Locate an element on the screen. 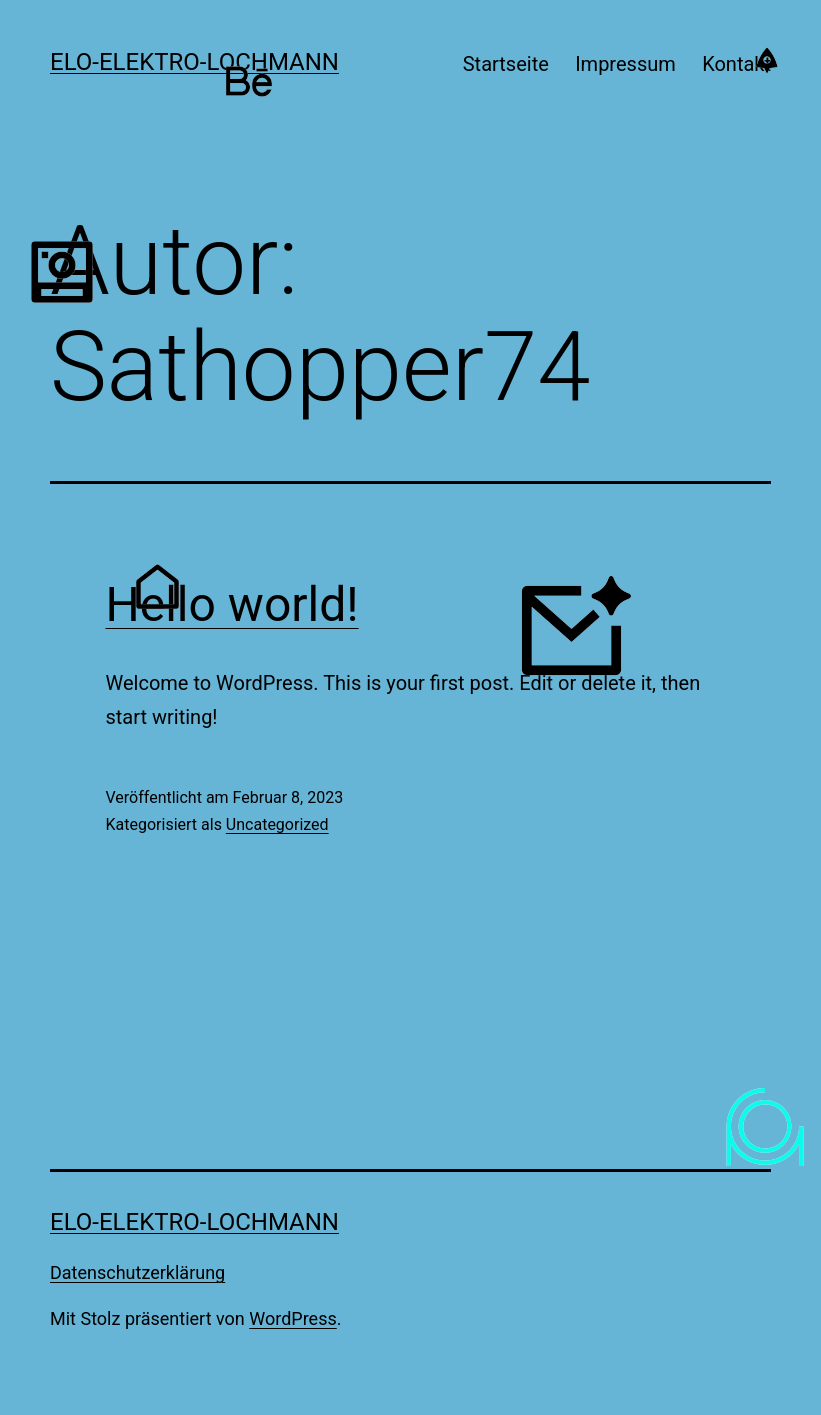 This screenshot has width=821, height=1415. launch or start an application is located at coordinates (767, 60).